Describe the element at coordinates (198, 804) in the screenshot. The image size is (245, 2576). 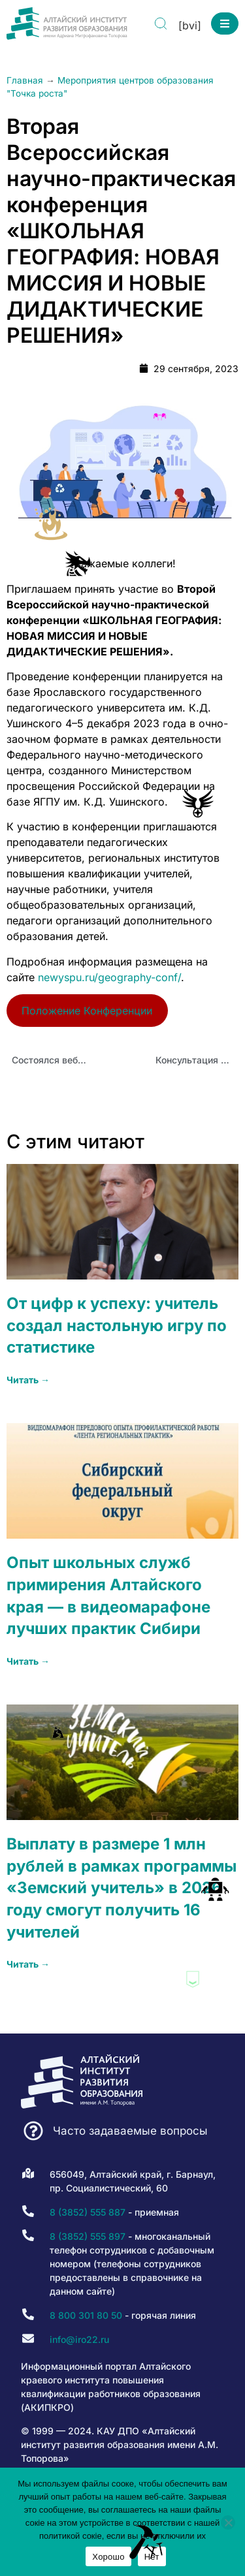
I see `faction or guild emblem in a game interface` at that location.